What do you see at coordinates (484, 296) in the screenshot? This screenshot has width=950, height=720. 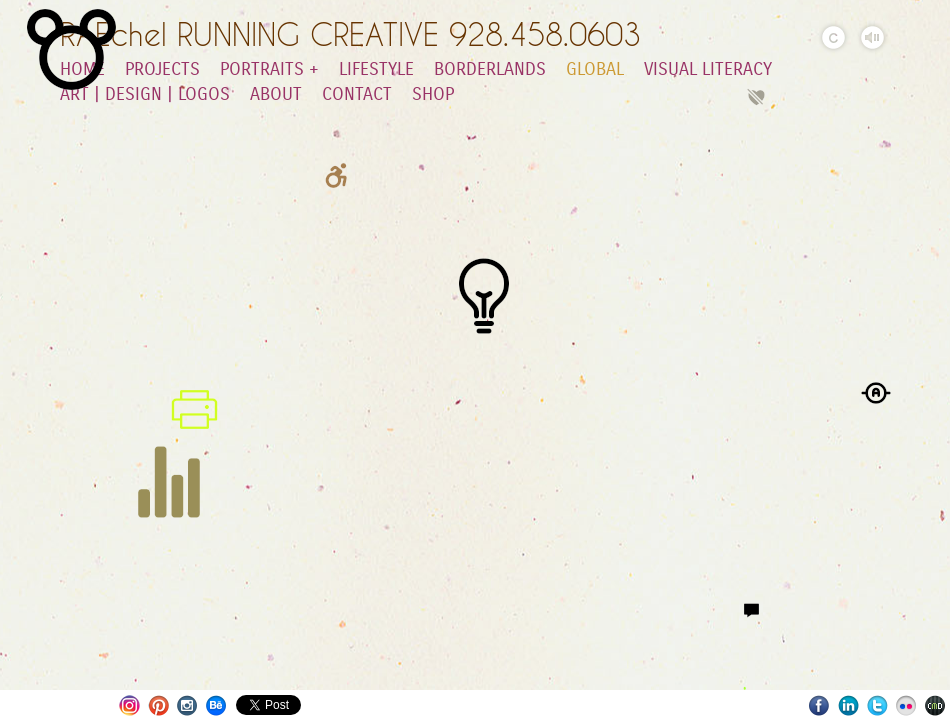 I see `access tips or suggestions` at bounding box center [484, 296].